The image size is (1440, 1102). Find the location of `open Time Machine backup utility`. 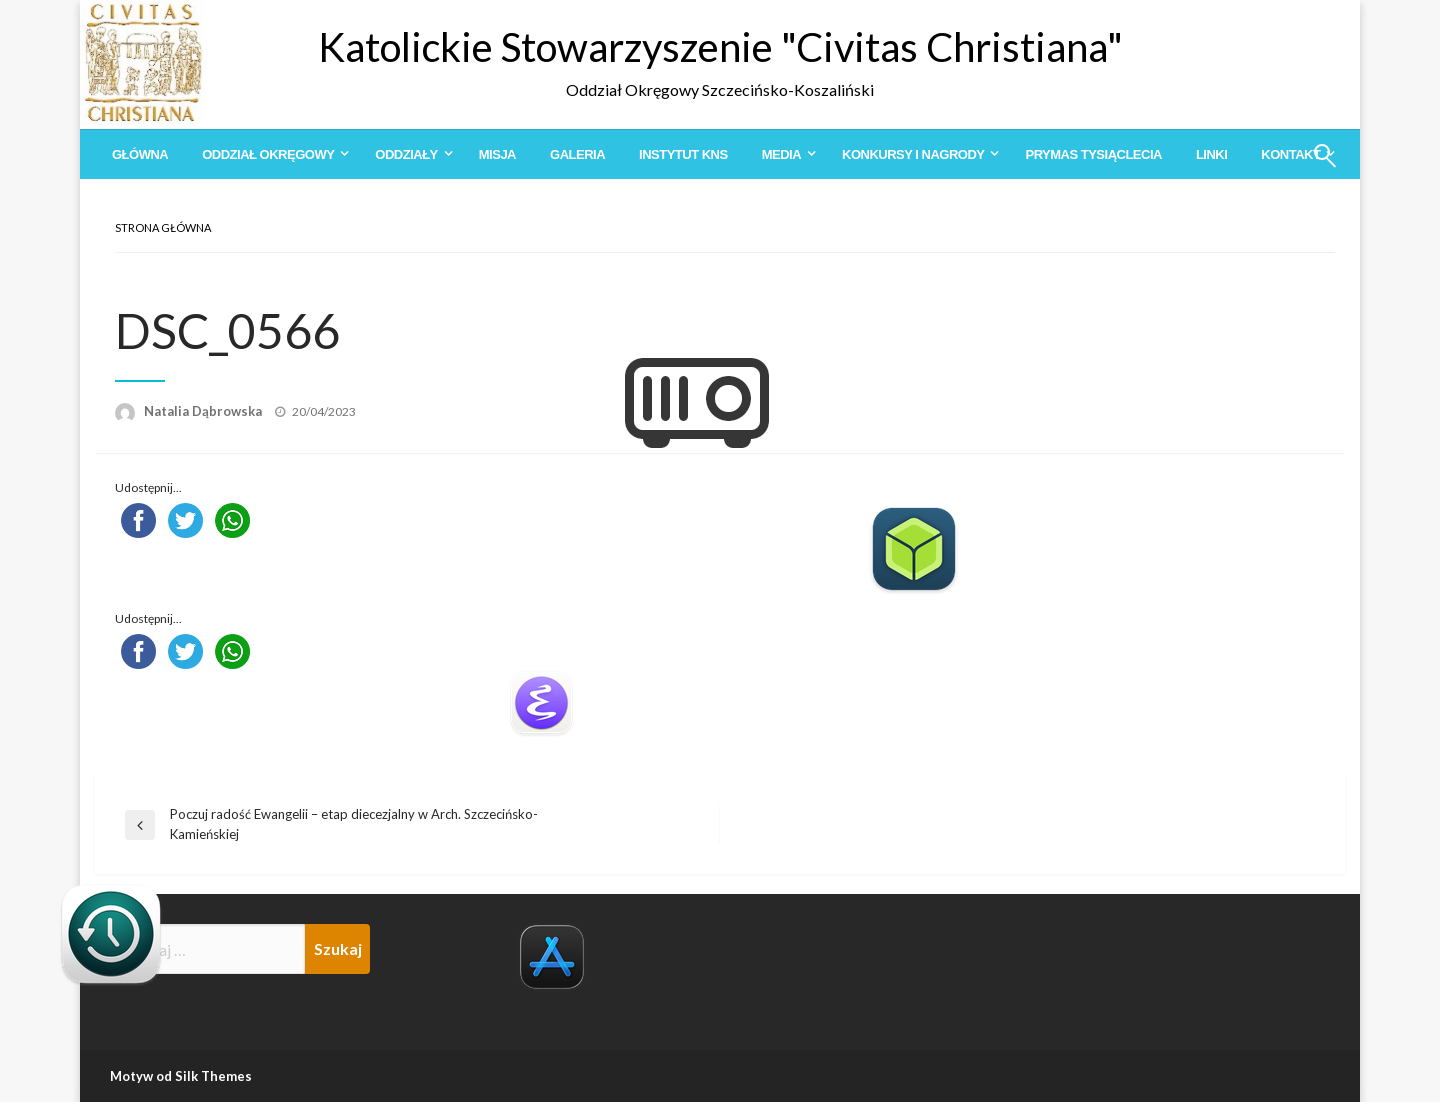

open Time Machine backup utility is located at coordinates (111, 934).